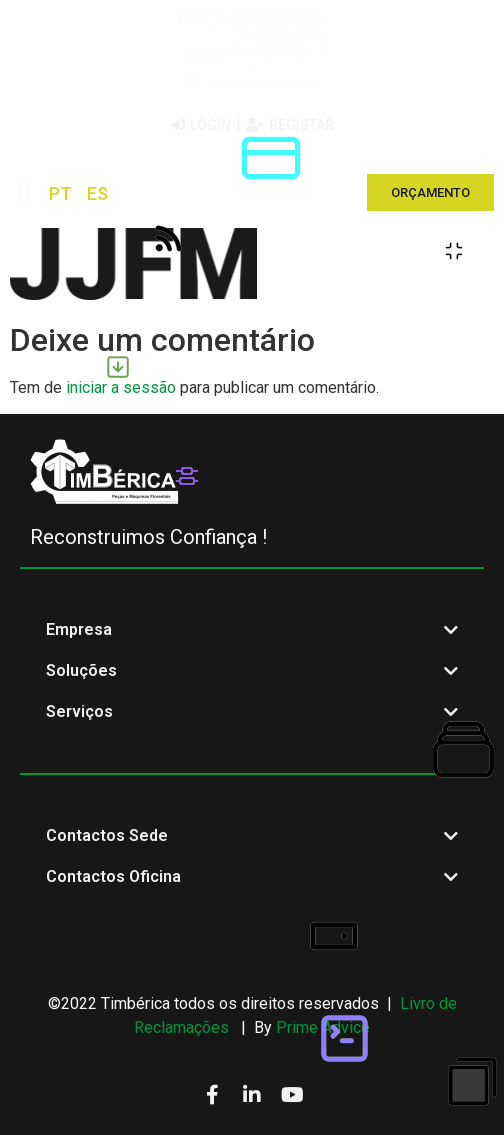 The height and width of the screenshot is (1135, 504). I want to click on manage payment methods, so click(271, 158).